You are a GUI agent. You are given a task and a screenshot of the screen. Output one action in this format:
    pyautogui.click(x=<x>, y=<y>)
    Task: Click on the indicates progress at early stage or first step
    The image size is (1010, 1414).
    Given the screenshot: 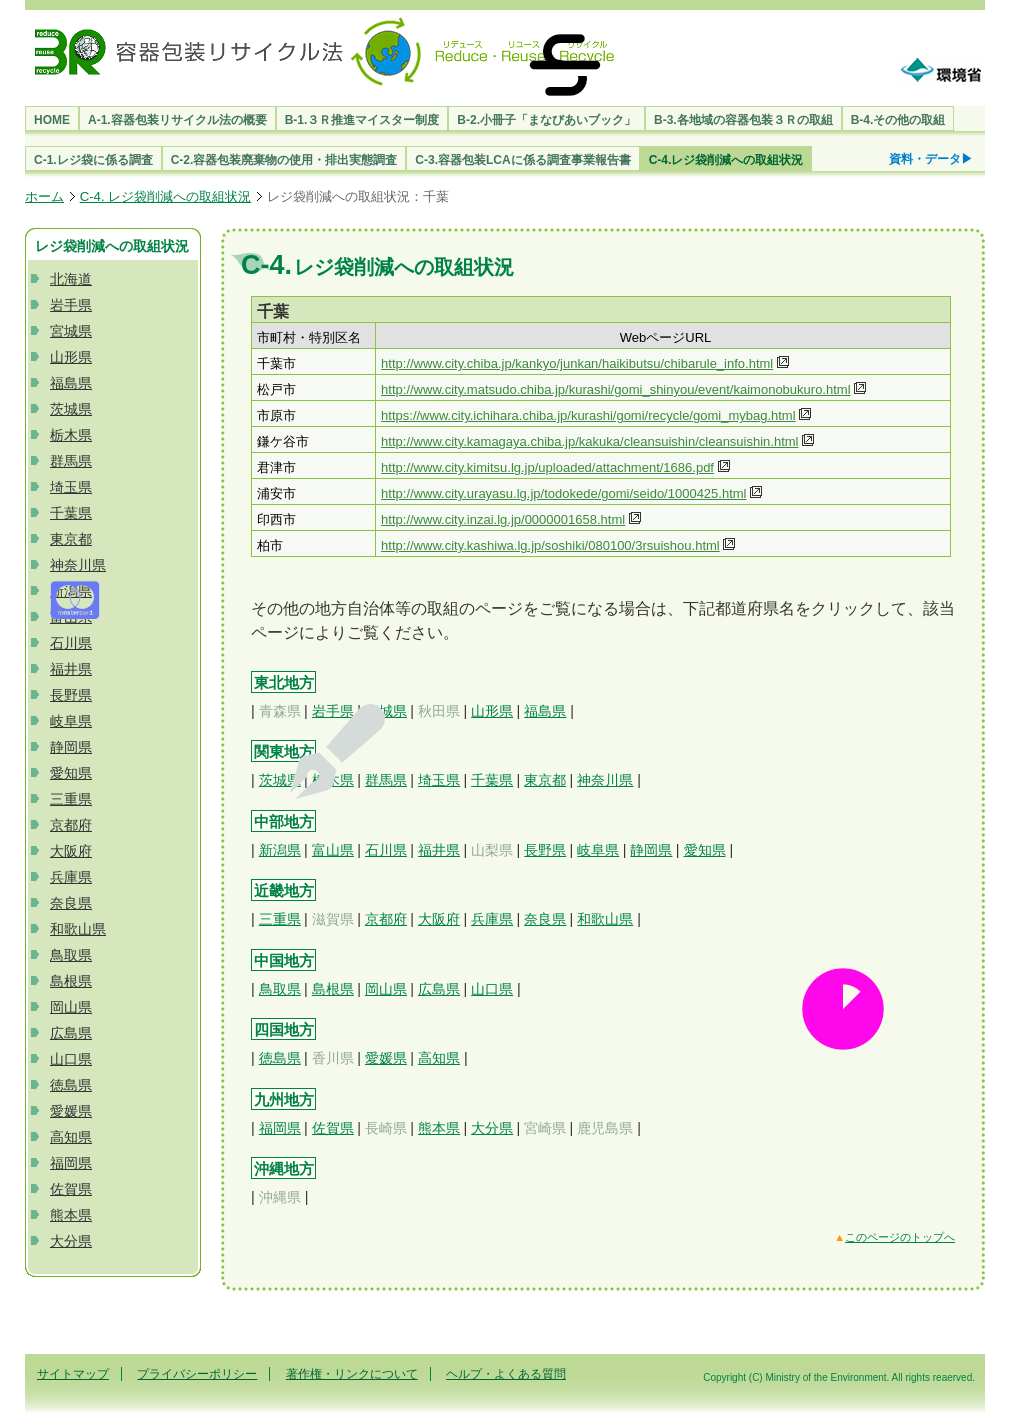 What is the action you would take?
    pyautogui.click(x=843, y=1009)
    